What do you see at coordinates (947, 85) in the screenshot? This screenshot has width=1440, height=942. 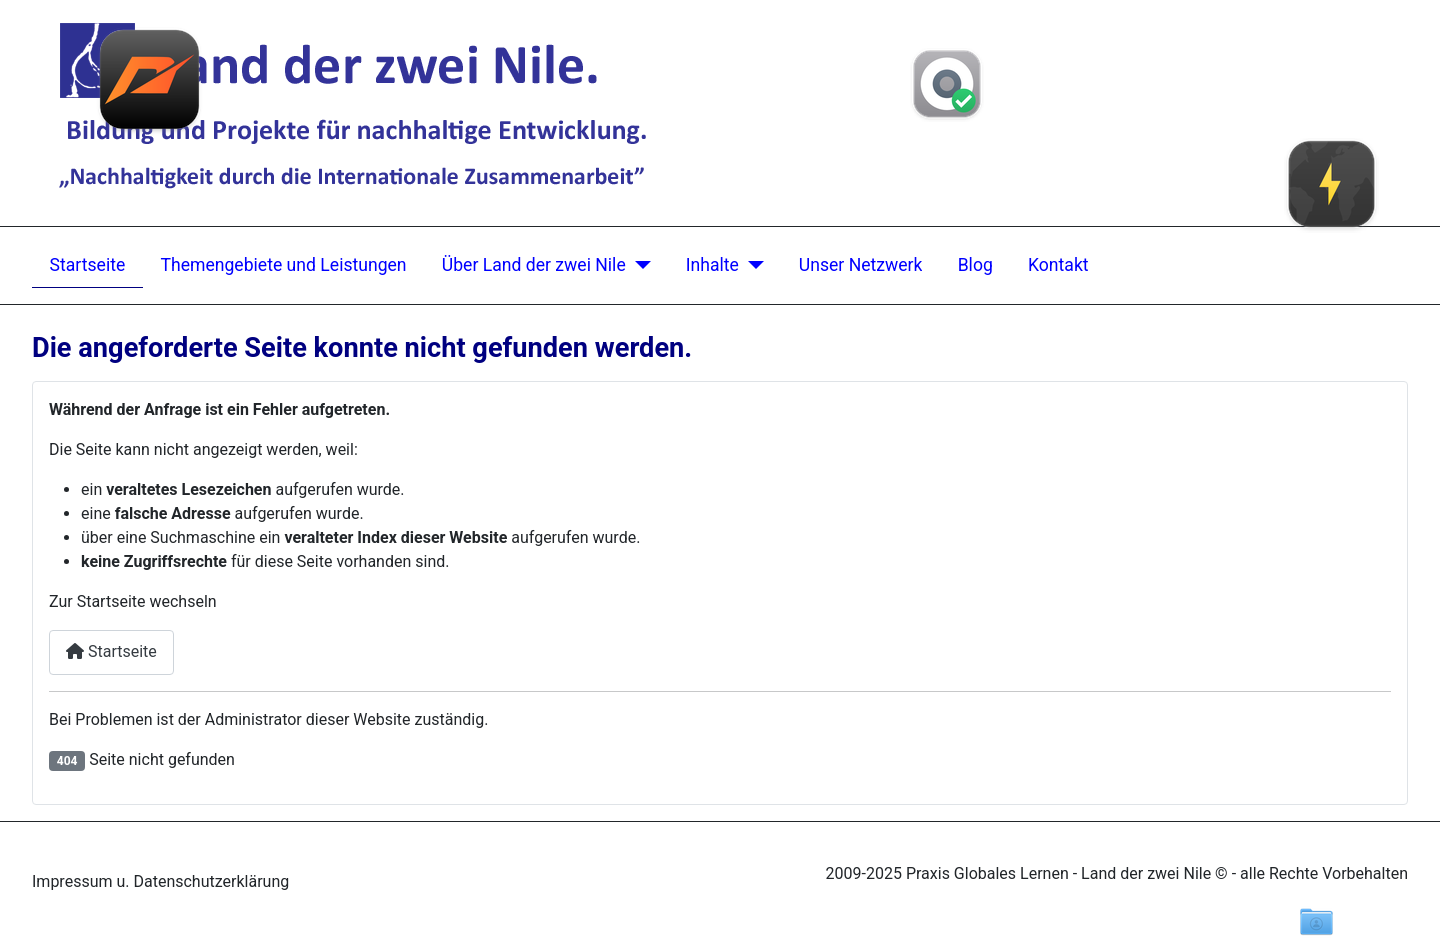 I see `optical drive verified and working correctly` at bounding box center [947, 85].